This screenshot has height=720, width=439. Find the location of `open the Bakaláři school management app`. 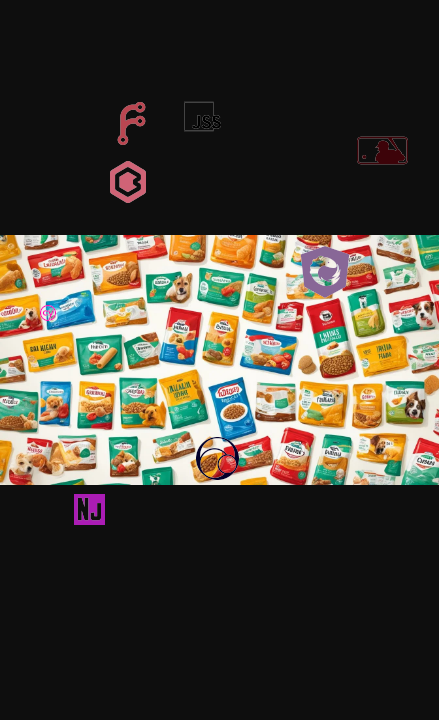

open the Bakaláři school management app is located at coordinates (128, 182).